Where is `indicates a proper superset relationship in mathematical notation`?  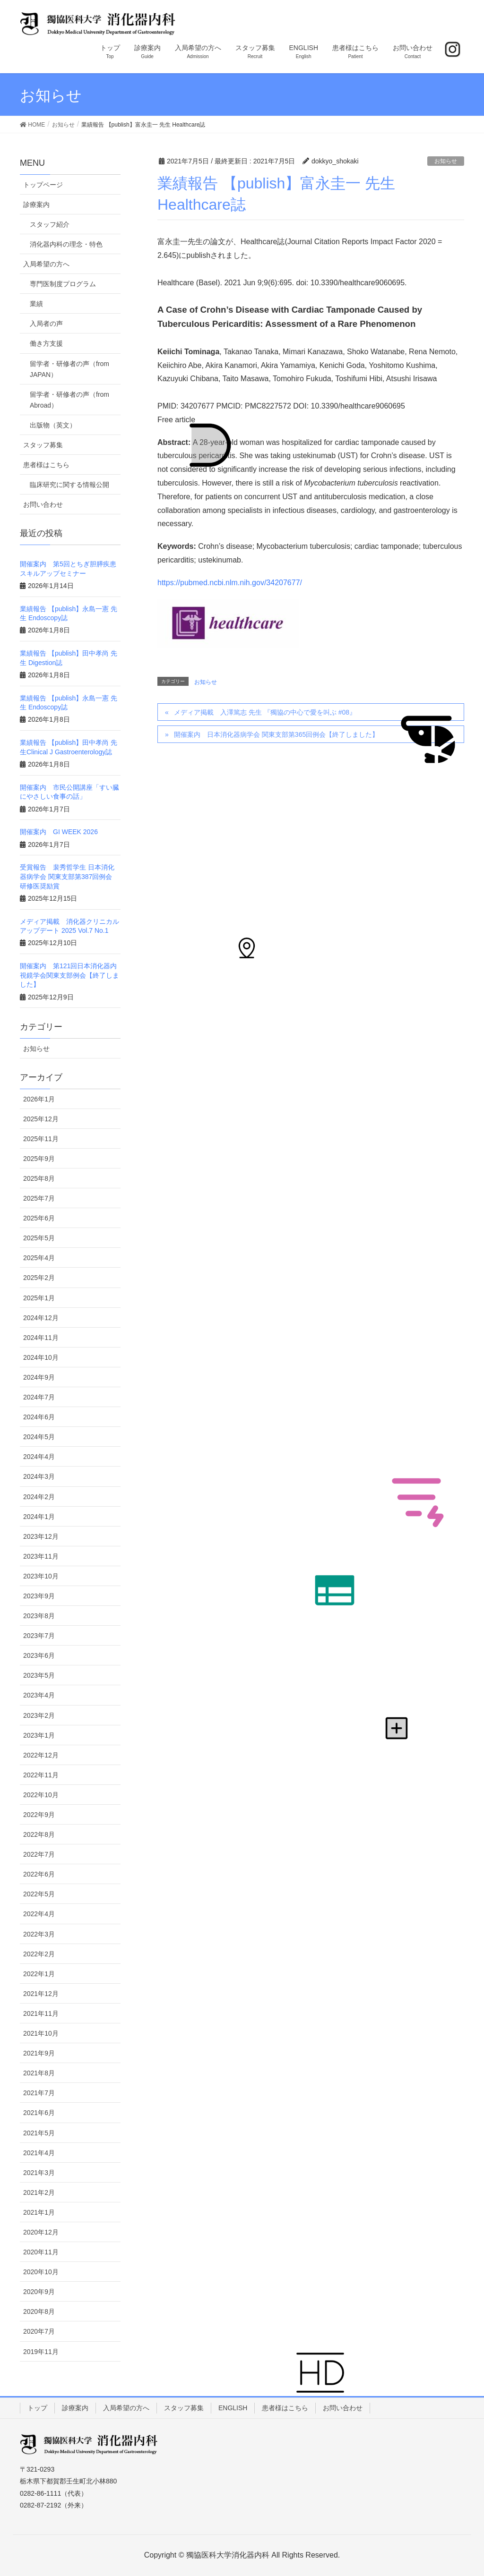
indicates a proper superset relationship in mathematical notation is located at coordinates (207, 445).